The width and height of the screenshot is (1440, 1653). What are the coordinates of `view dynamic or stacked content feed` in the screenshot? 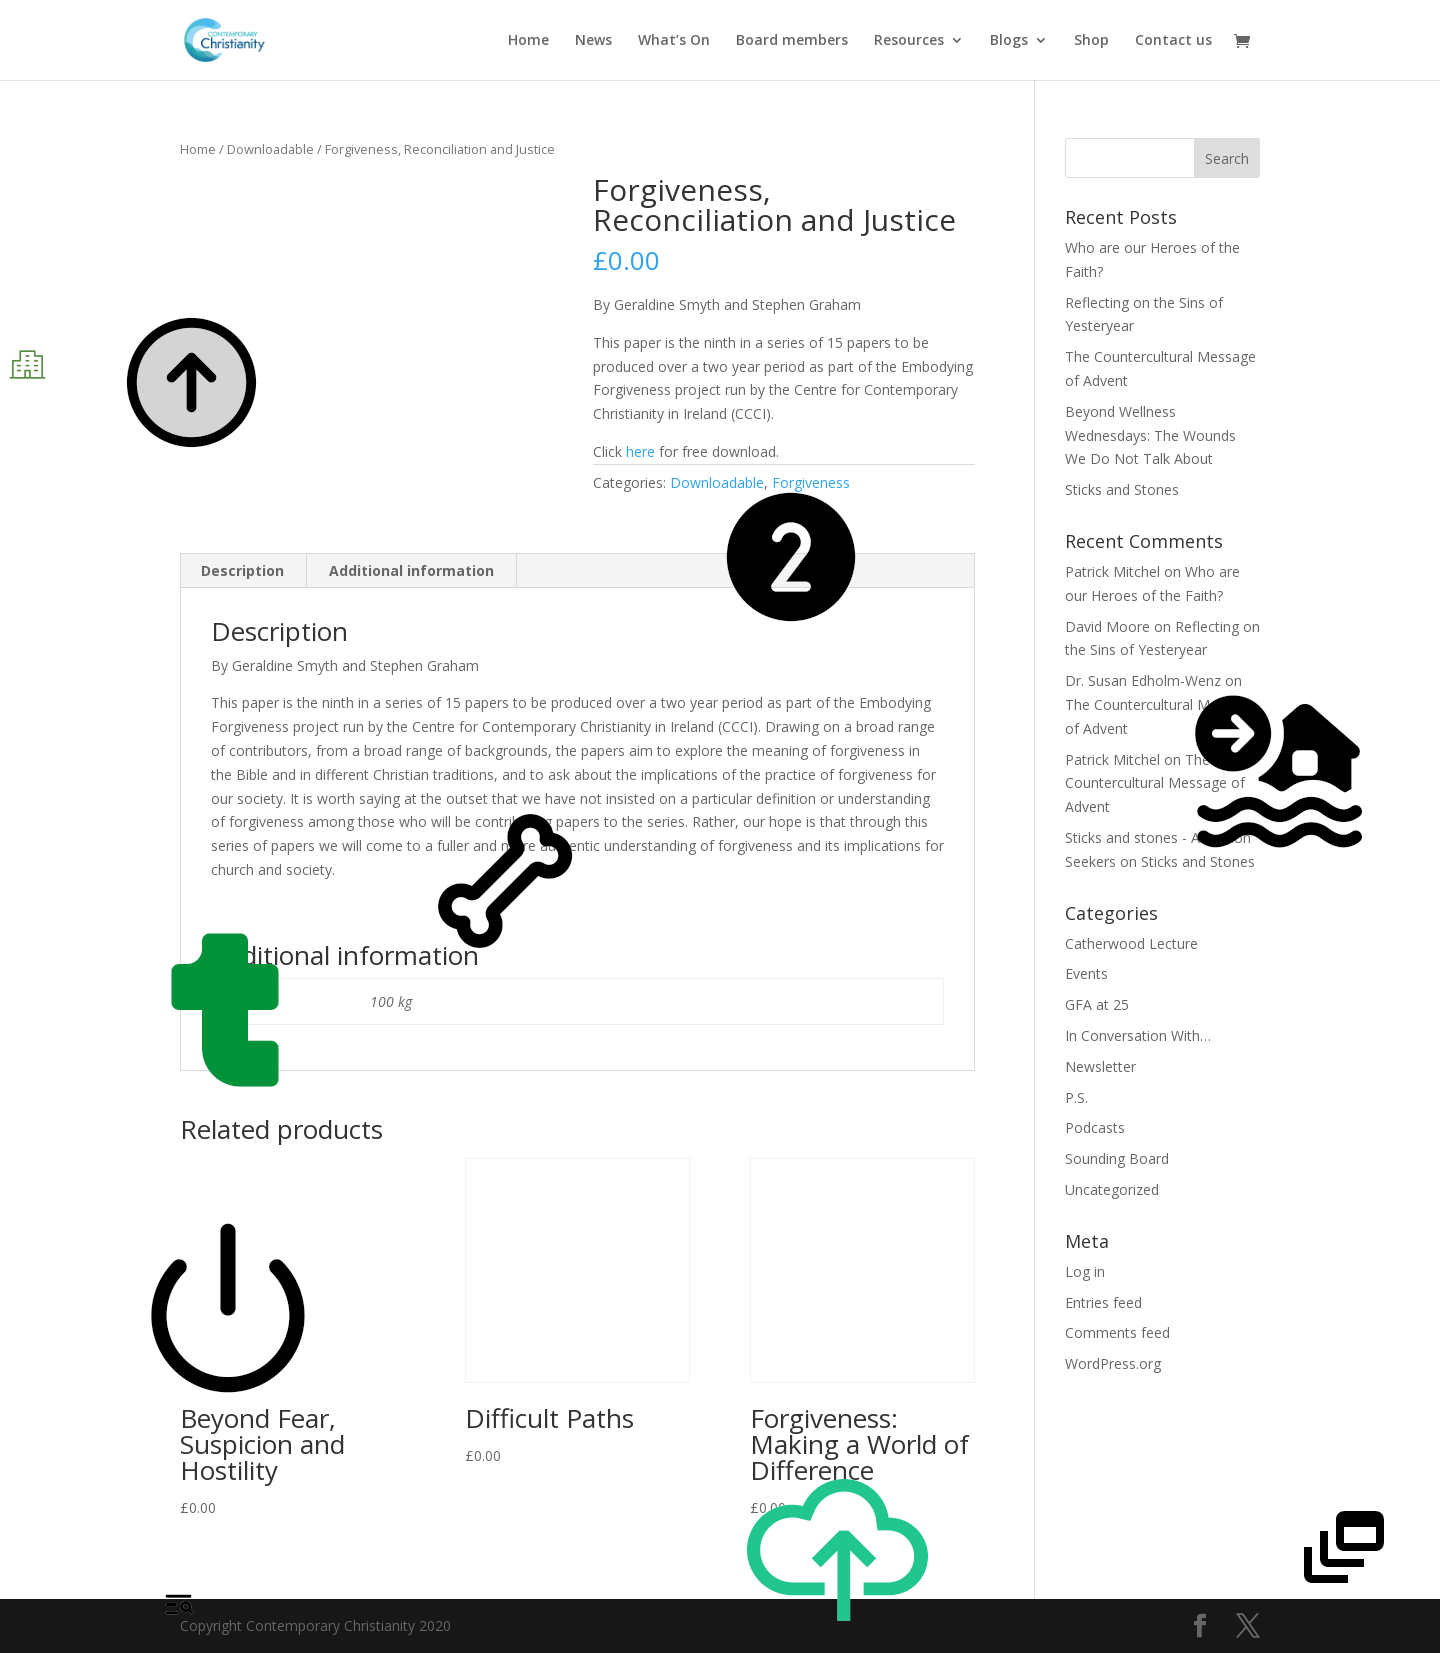 It's located at (1344, 1547).